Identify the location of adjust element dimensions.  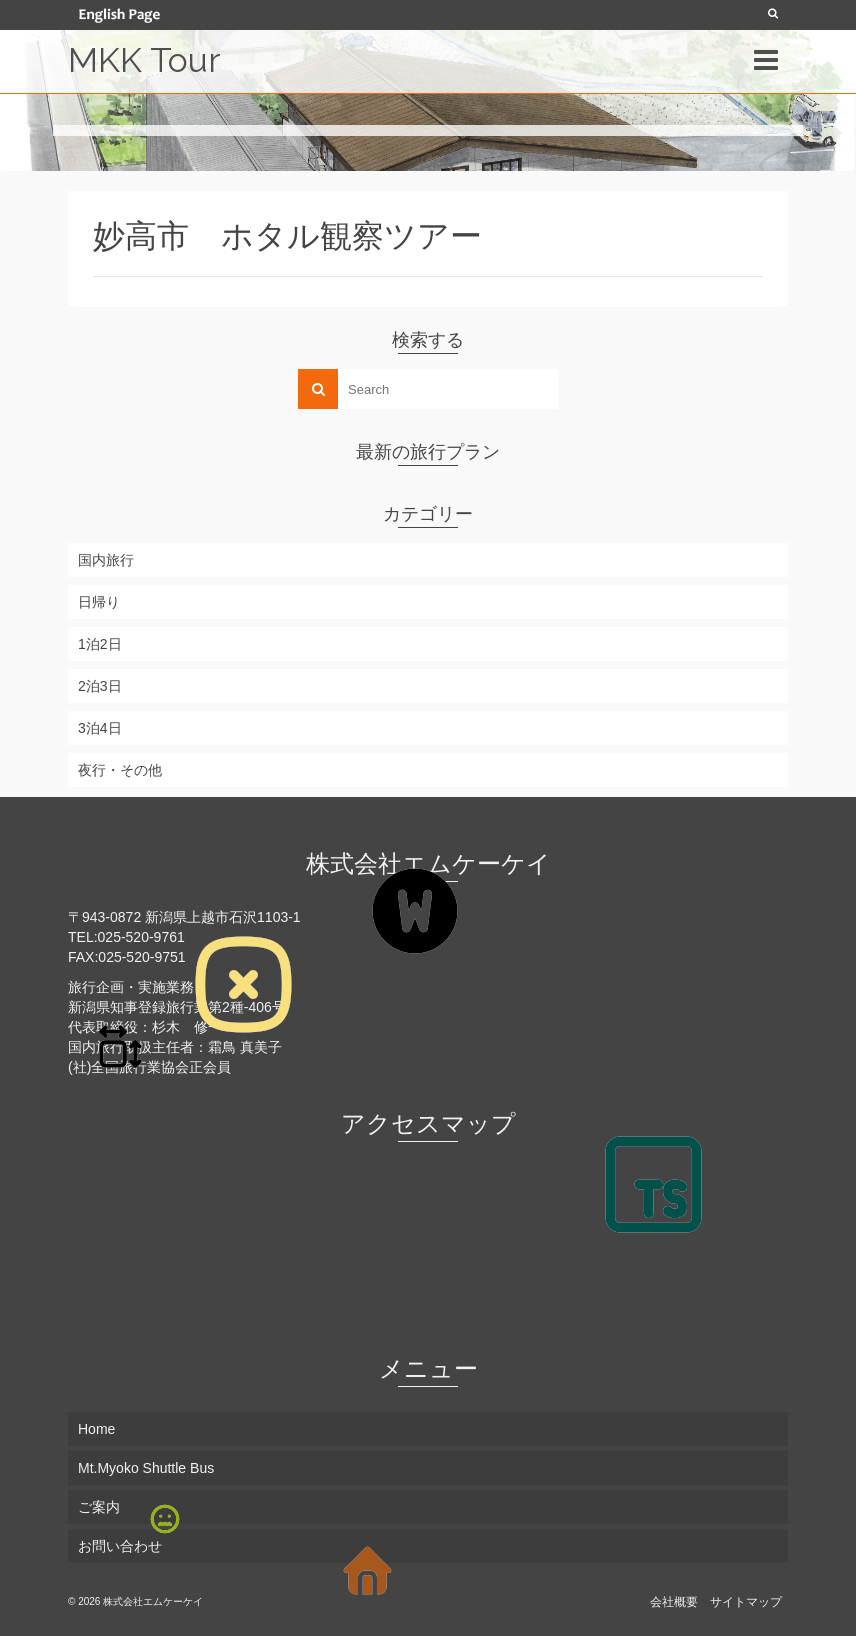
(120, 1046).